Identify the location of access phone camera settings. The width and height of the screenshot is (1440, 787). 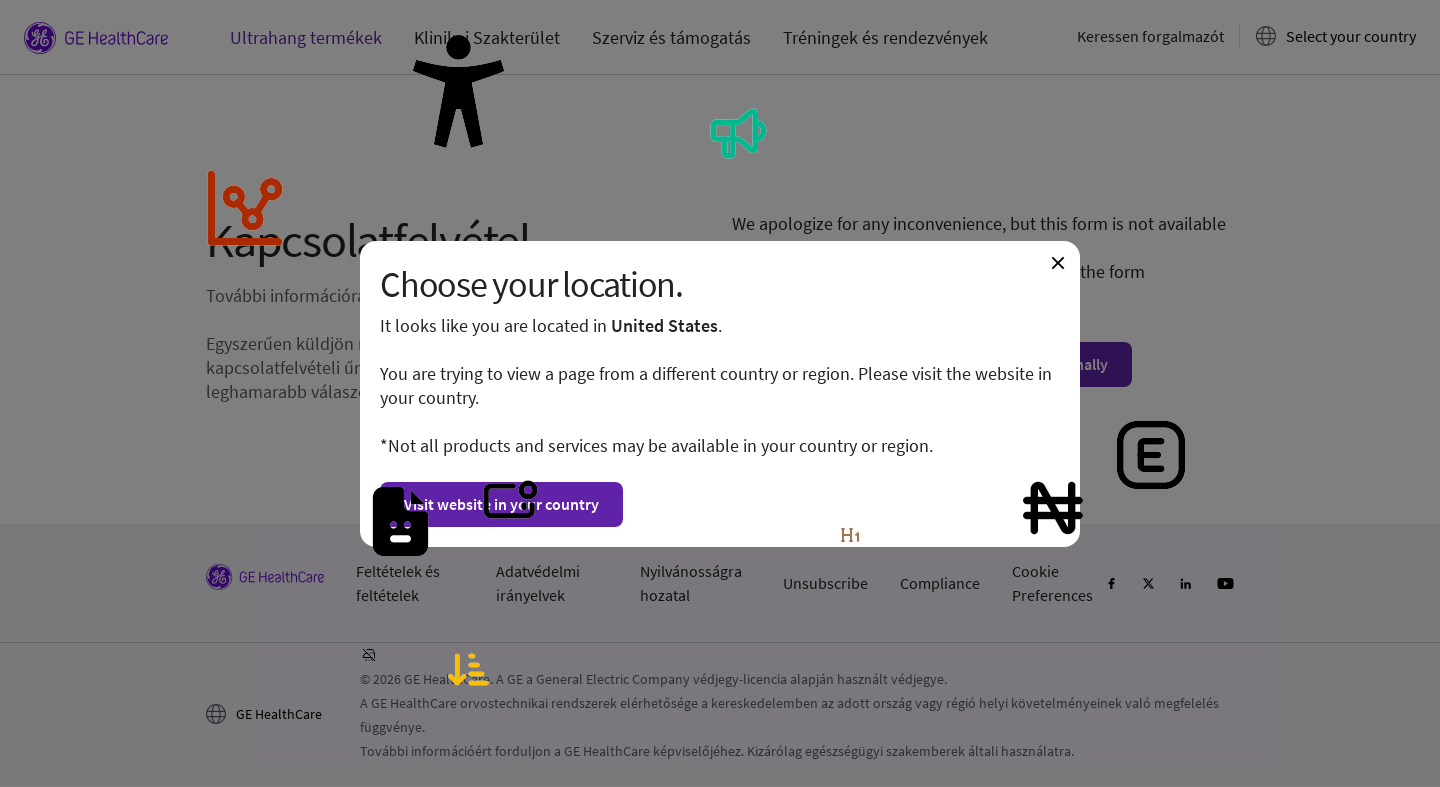
(510, 499).